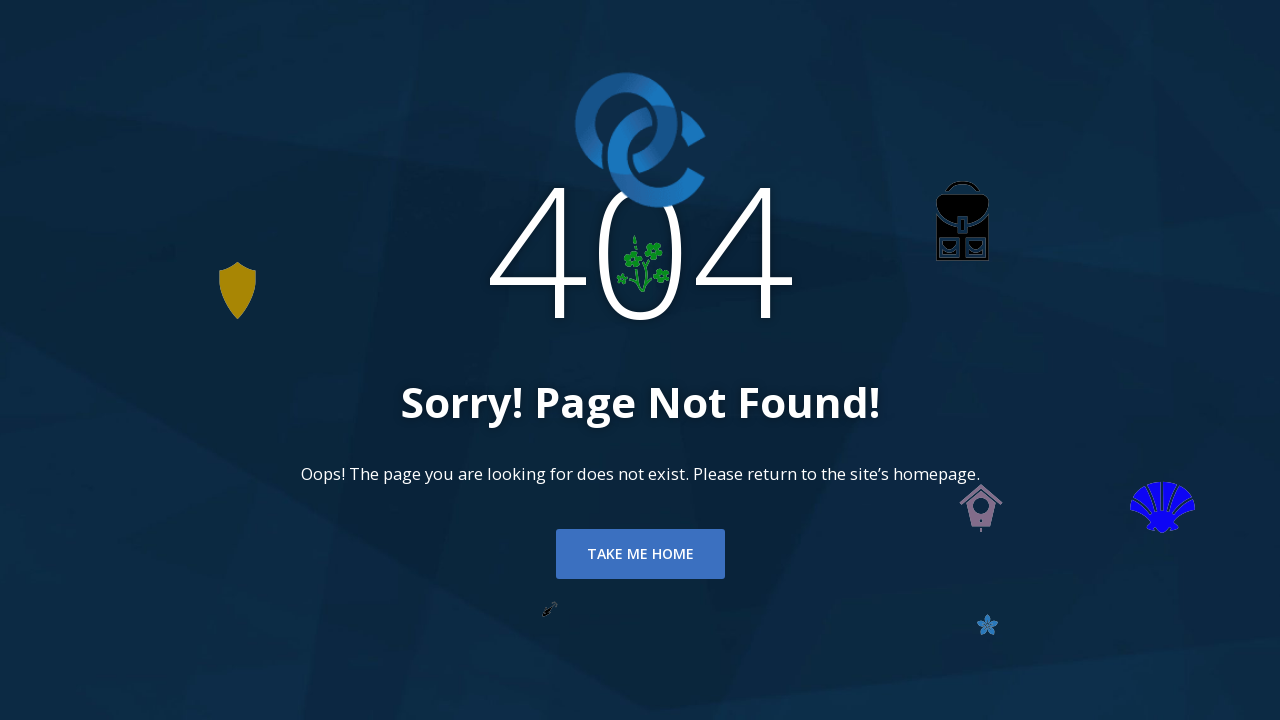  Describe the element at coordinates (987, 624) in the screenshot. I see `jasmine flower icon for aromatherapy or fragrance settings` at that location.